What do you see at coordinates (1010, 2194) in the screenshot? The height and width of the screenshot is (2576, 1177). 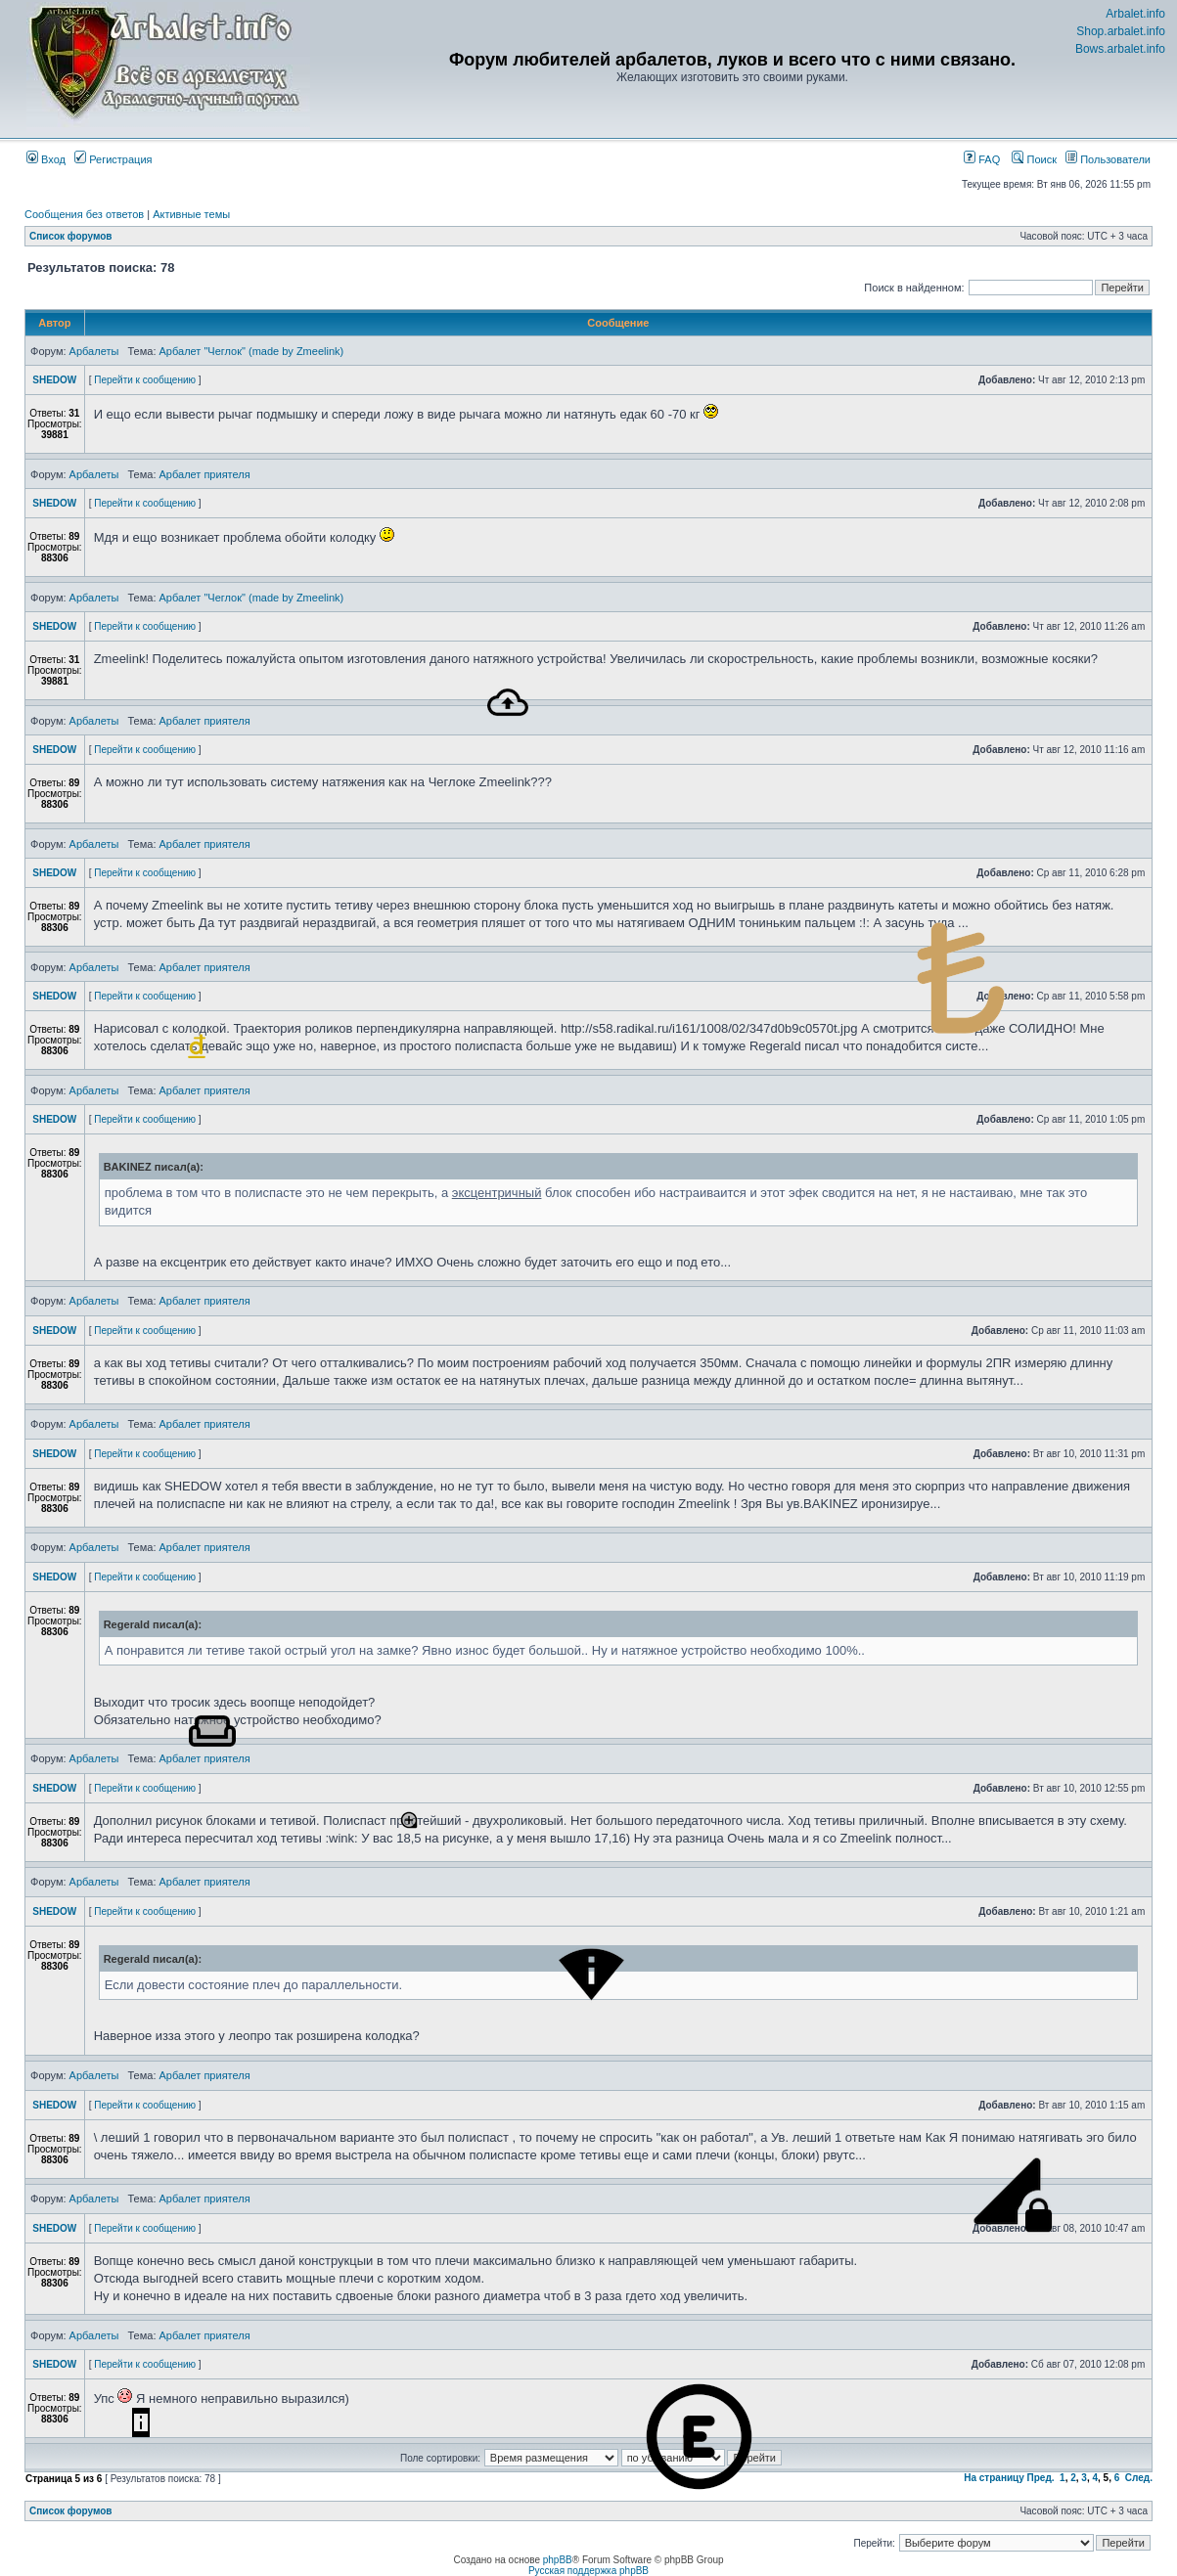 I see `indicates a secured or password-protected network connection` at bounding box center [1010, 2194].